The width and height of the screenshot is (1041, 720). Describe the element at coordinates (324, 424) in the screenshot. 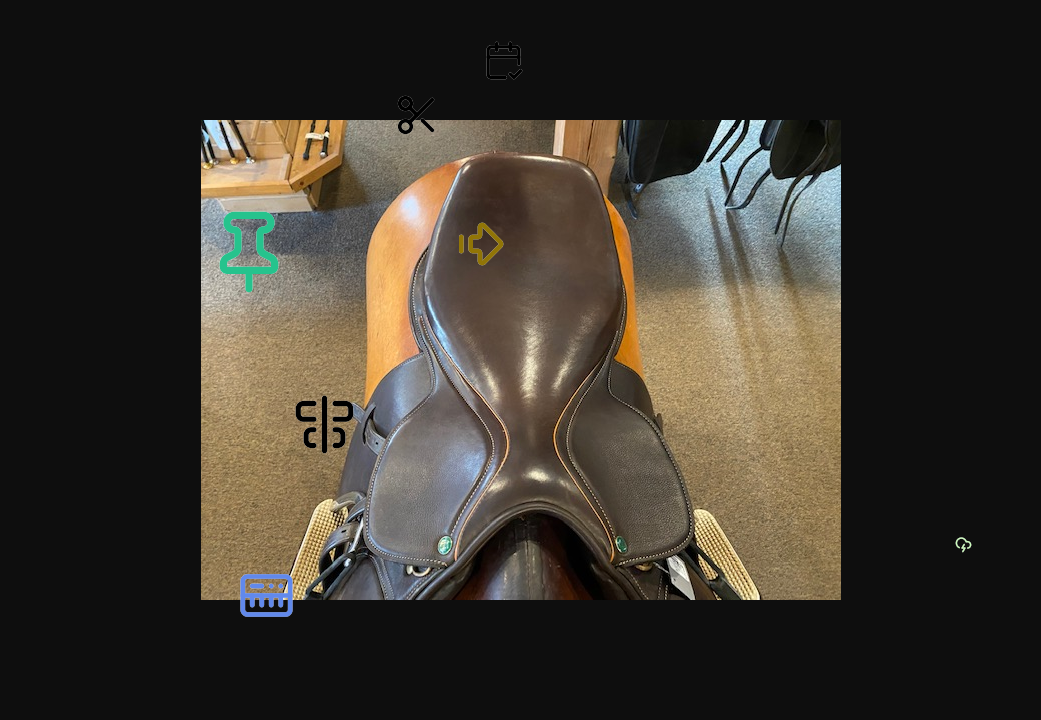

I see `align objects to vertical center` at that location.